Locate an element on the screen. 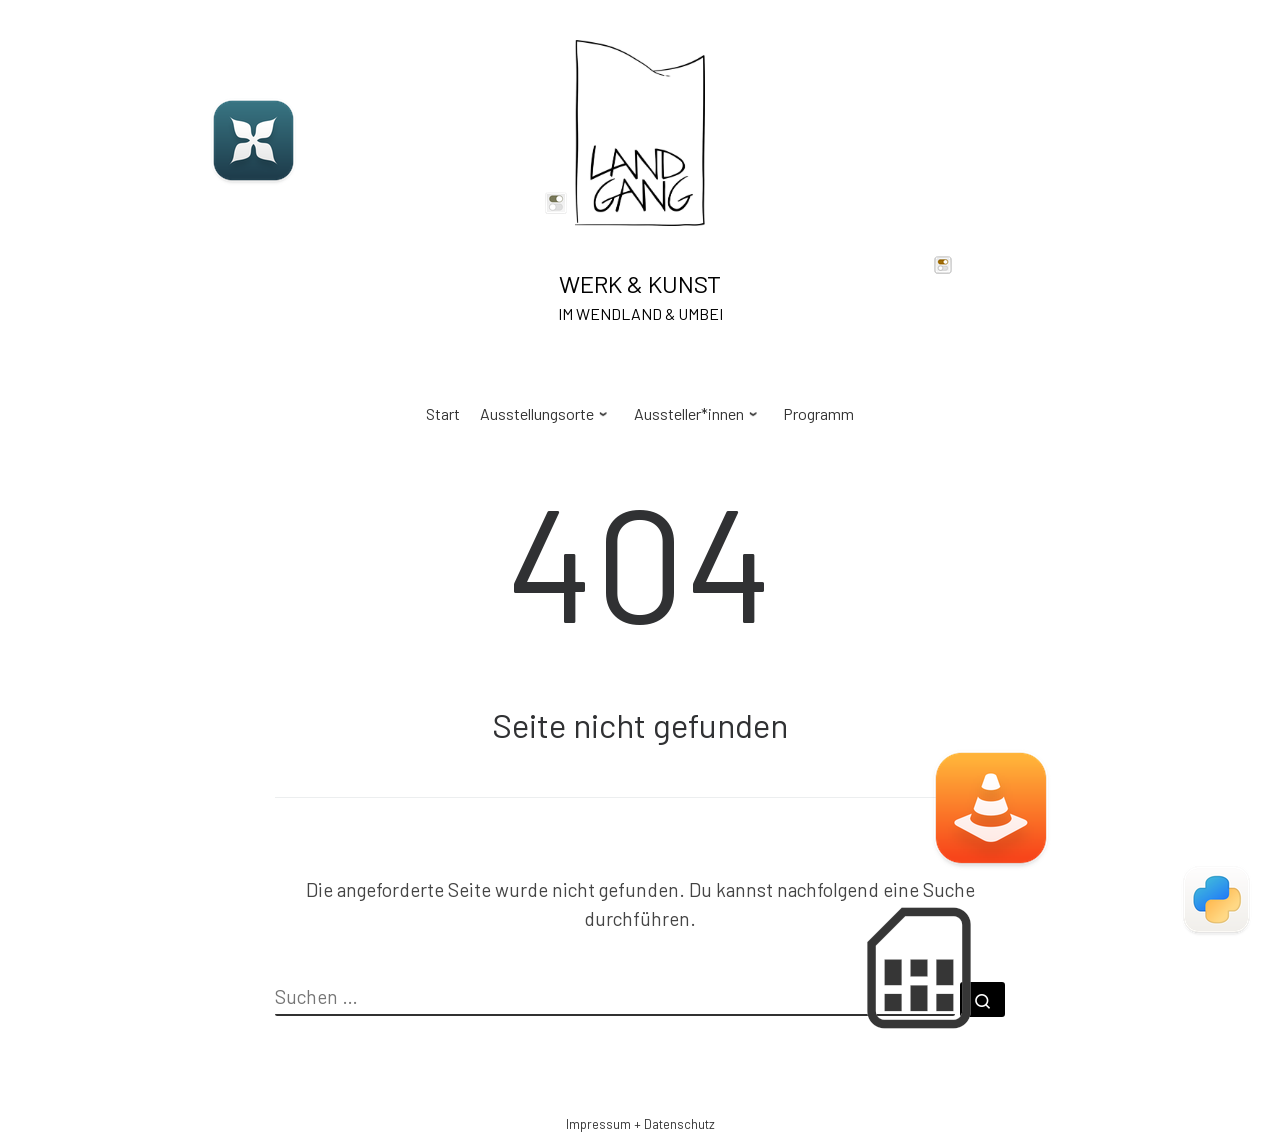  open the Python programming environment is located at coordinates (1216, 899).